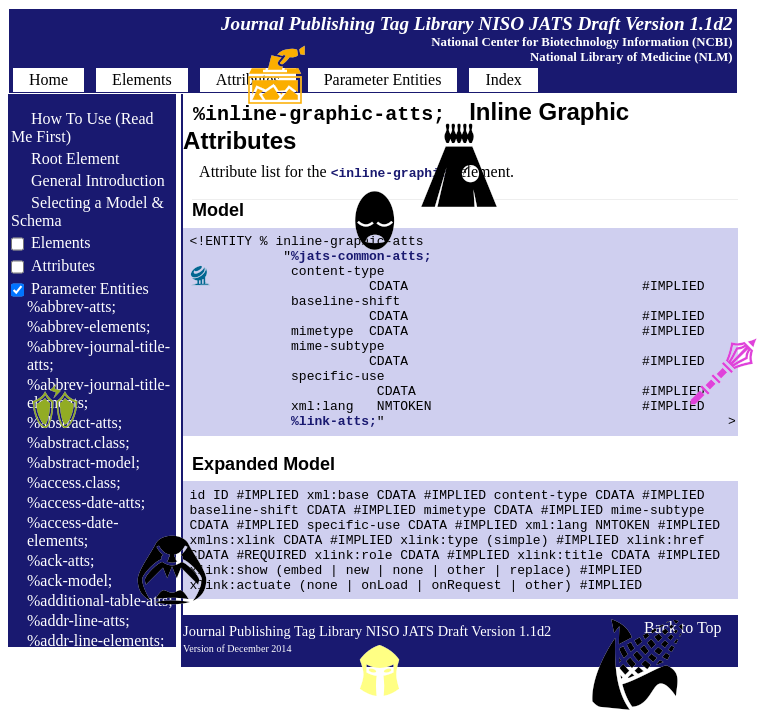 The image size is (768, 727). I want to click on indicates a swallow or consume ability in gameplay, so click(172, 570).